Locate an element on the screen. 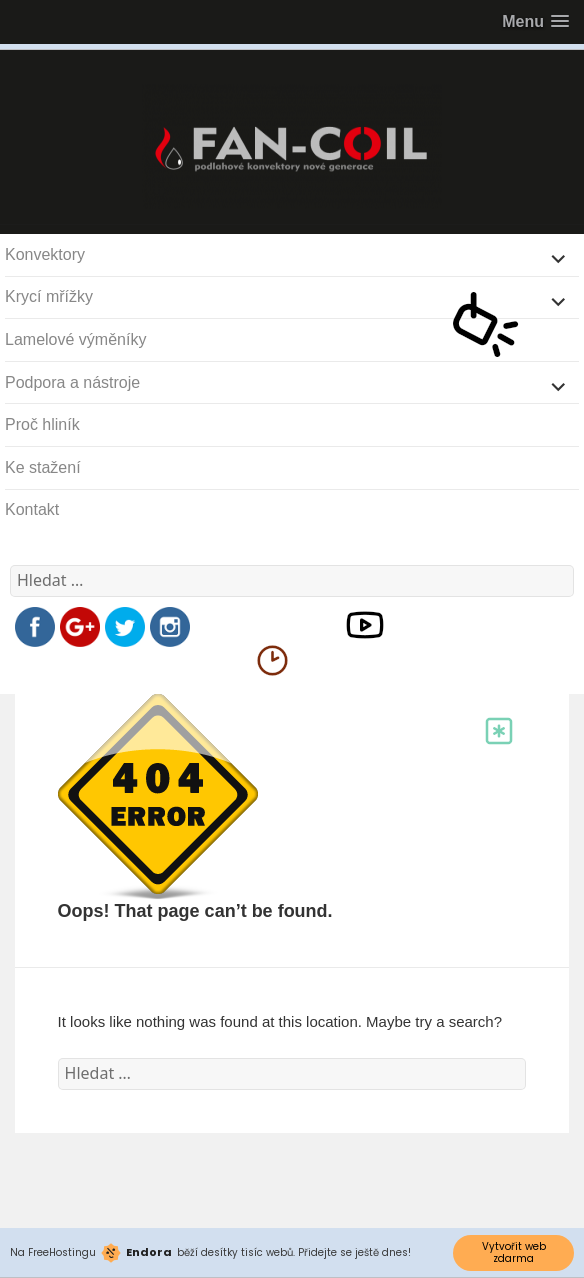 The height and width of the screenshot is (1278, 584). spotlight or highlight feature is located at coordinates (485, 324).